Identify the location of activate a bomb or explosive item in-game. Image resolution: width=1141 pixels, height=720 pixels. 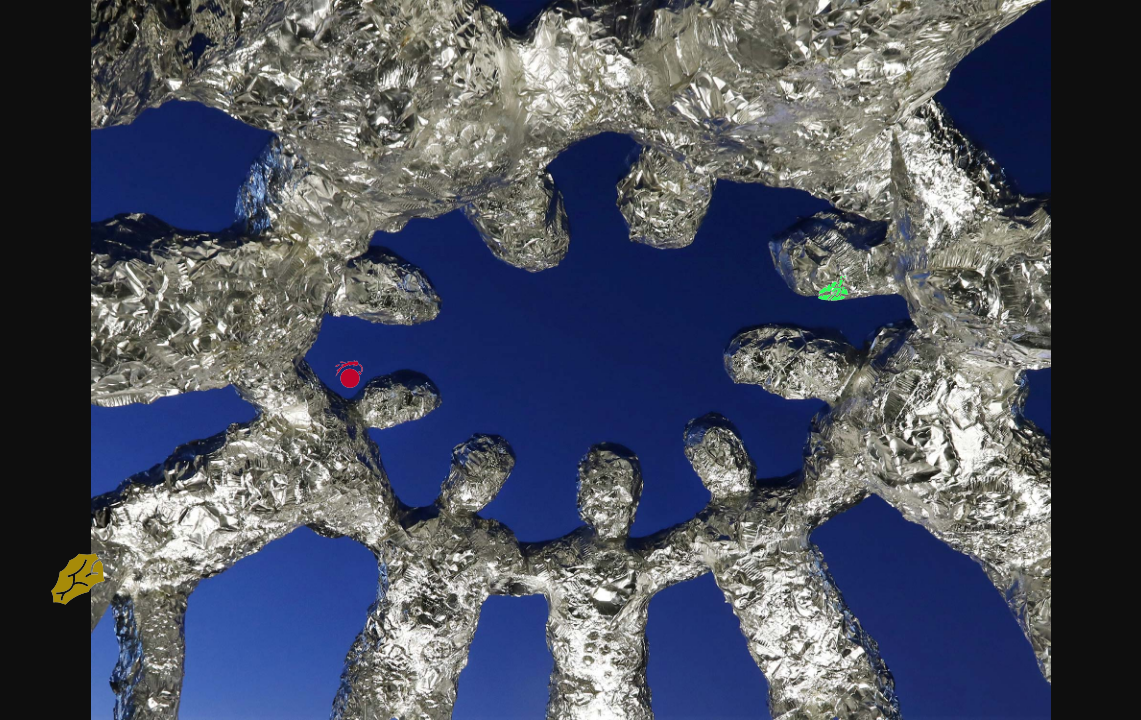
(349, 374).